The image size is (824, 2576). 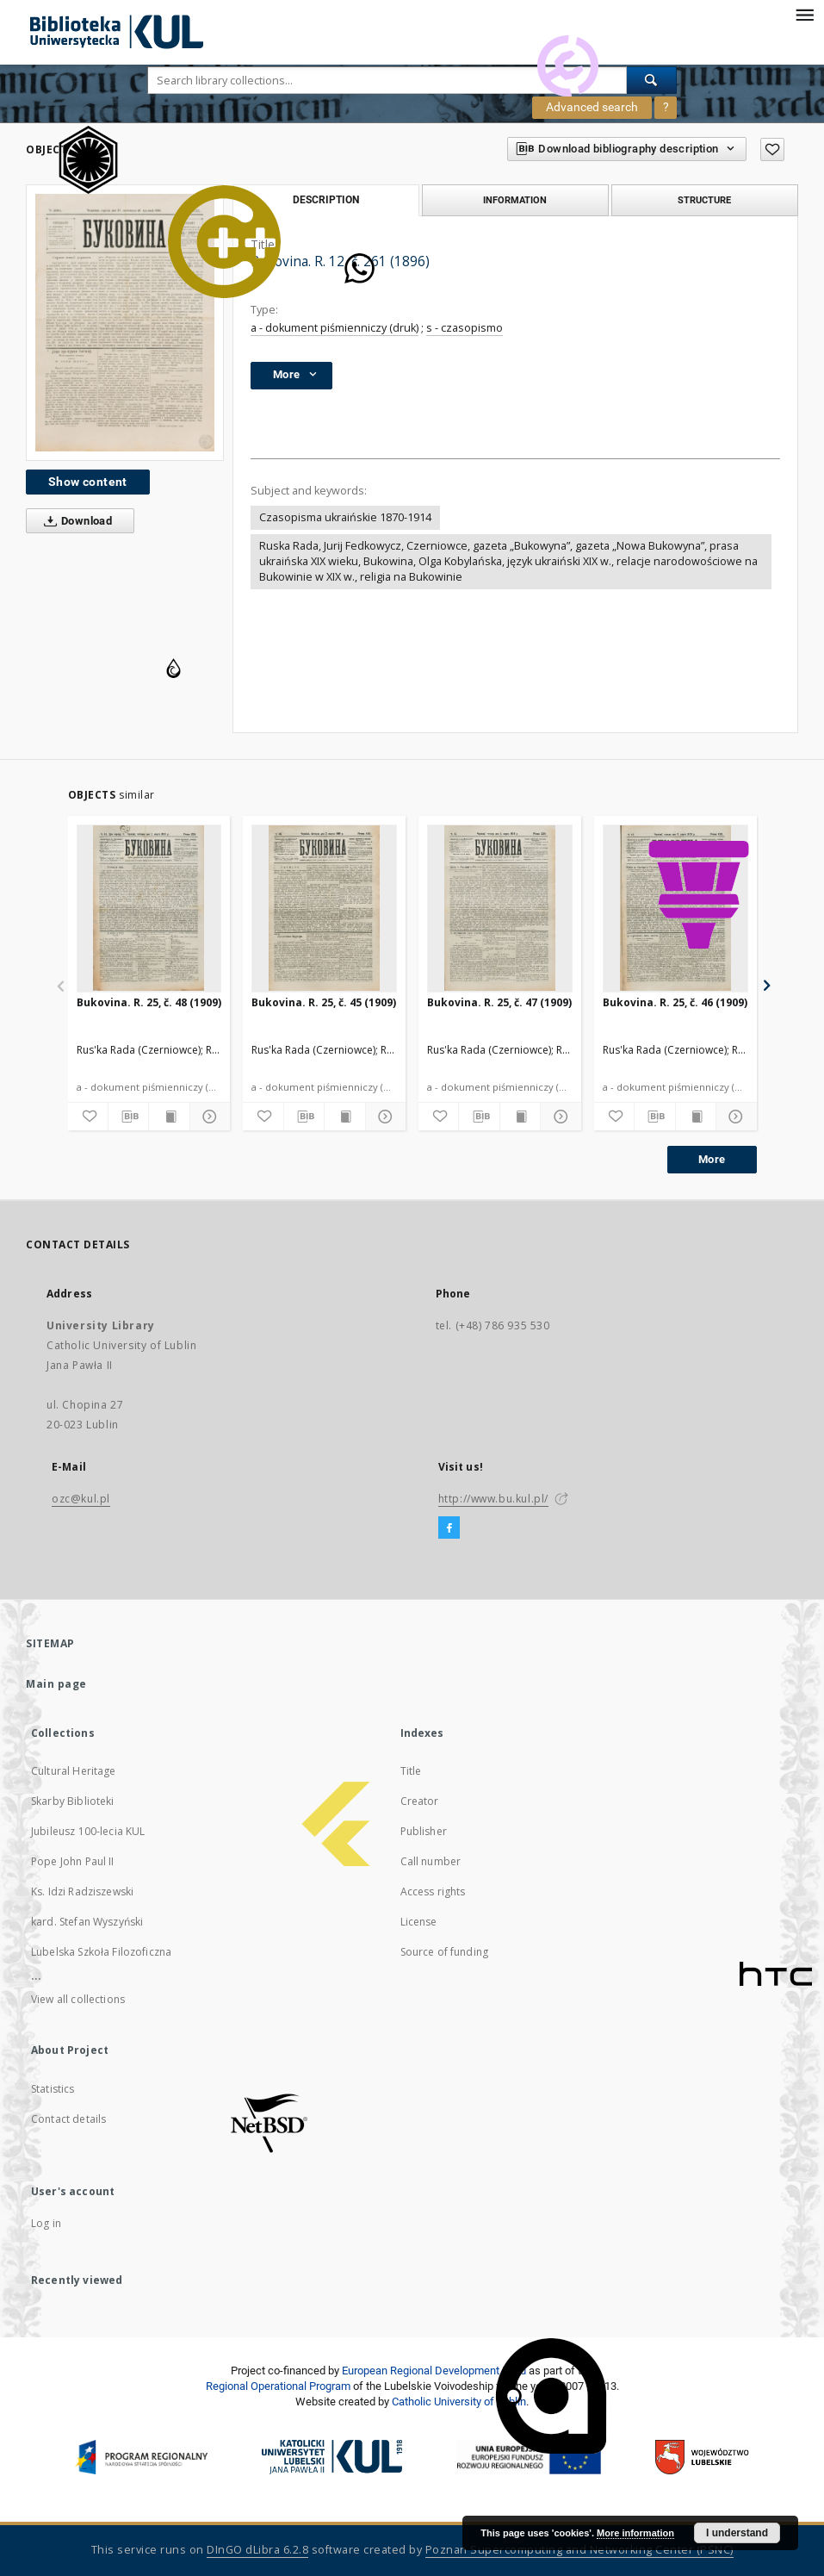 I want to click on c++ builder IDE logo, so click(x=224, y=241).